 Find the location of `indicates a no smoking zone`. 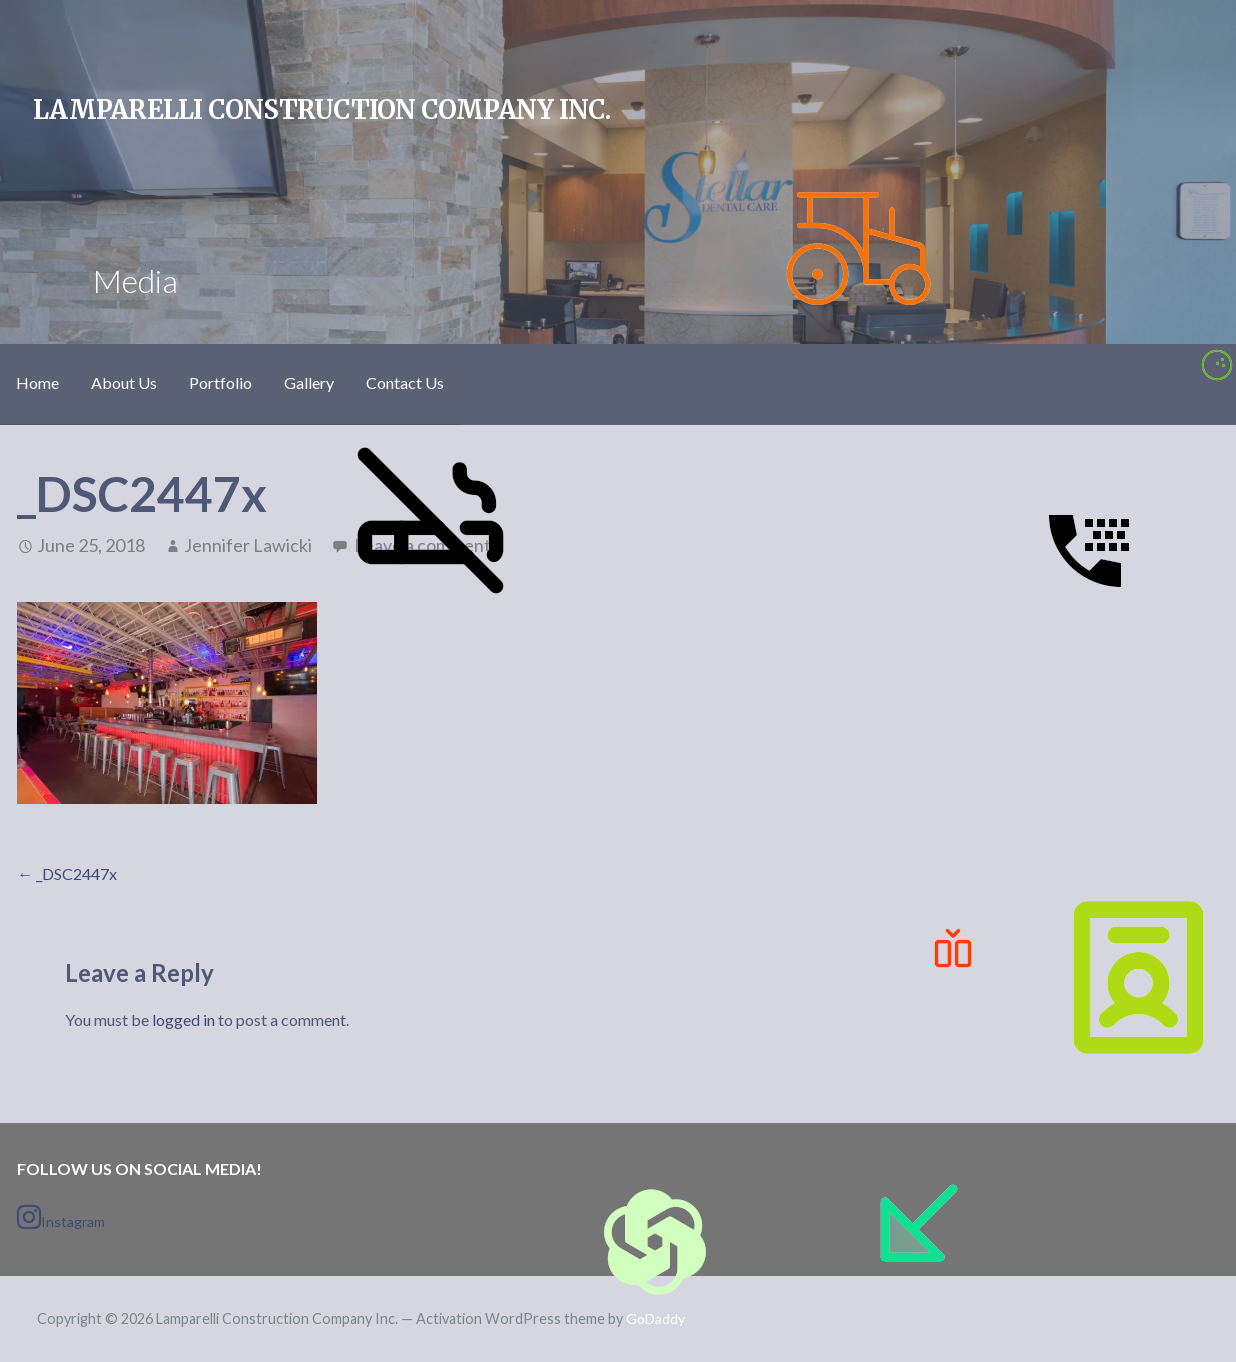

indicates a no smoking zone is located at coordinates (430, 520).